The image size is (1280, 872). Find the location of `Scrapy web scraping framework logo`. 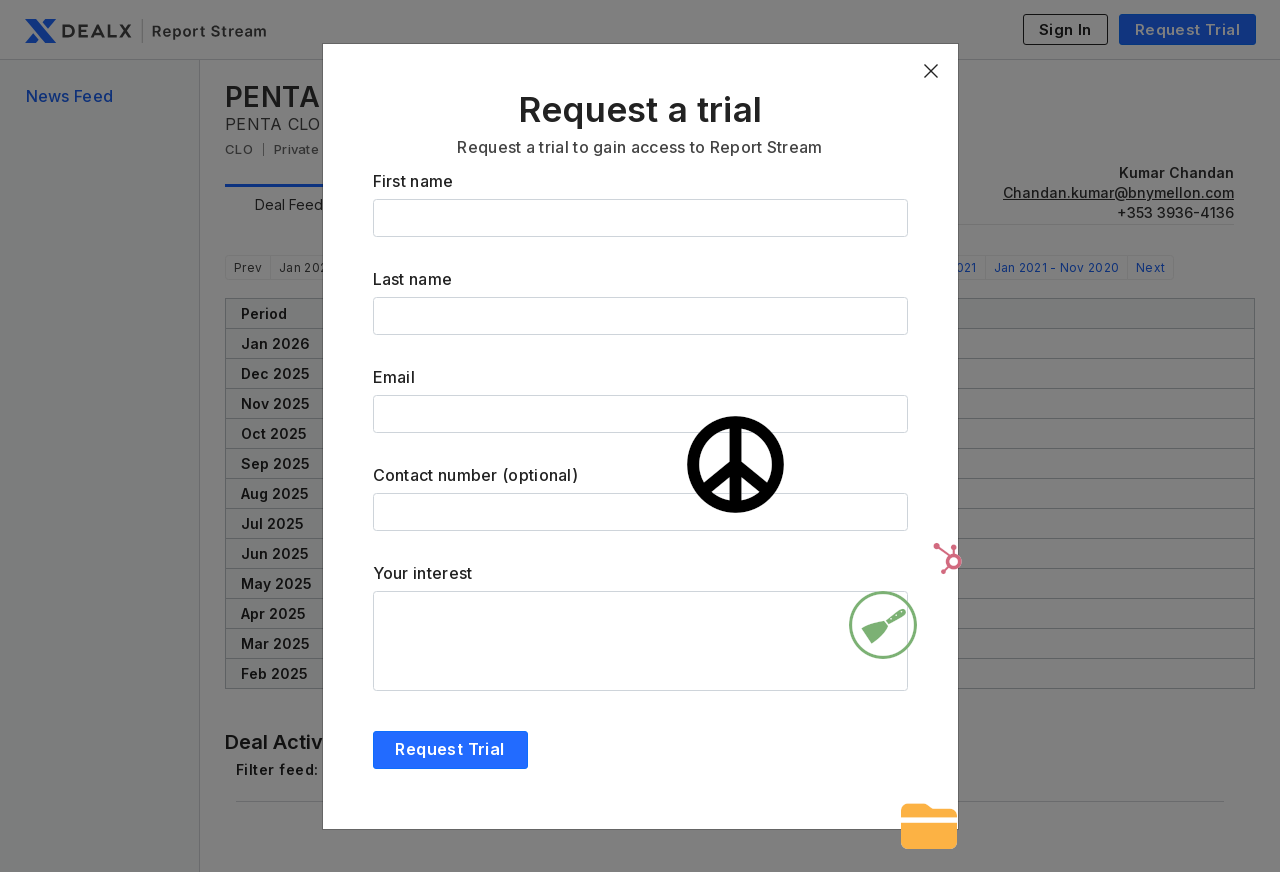

Scrapy web scraping framework logo is located at coordinates (883, 625).